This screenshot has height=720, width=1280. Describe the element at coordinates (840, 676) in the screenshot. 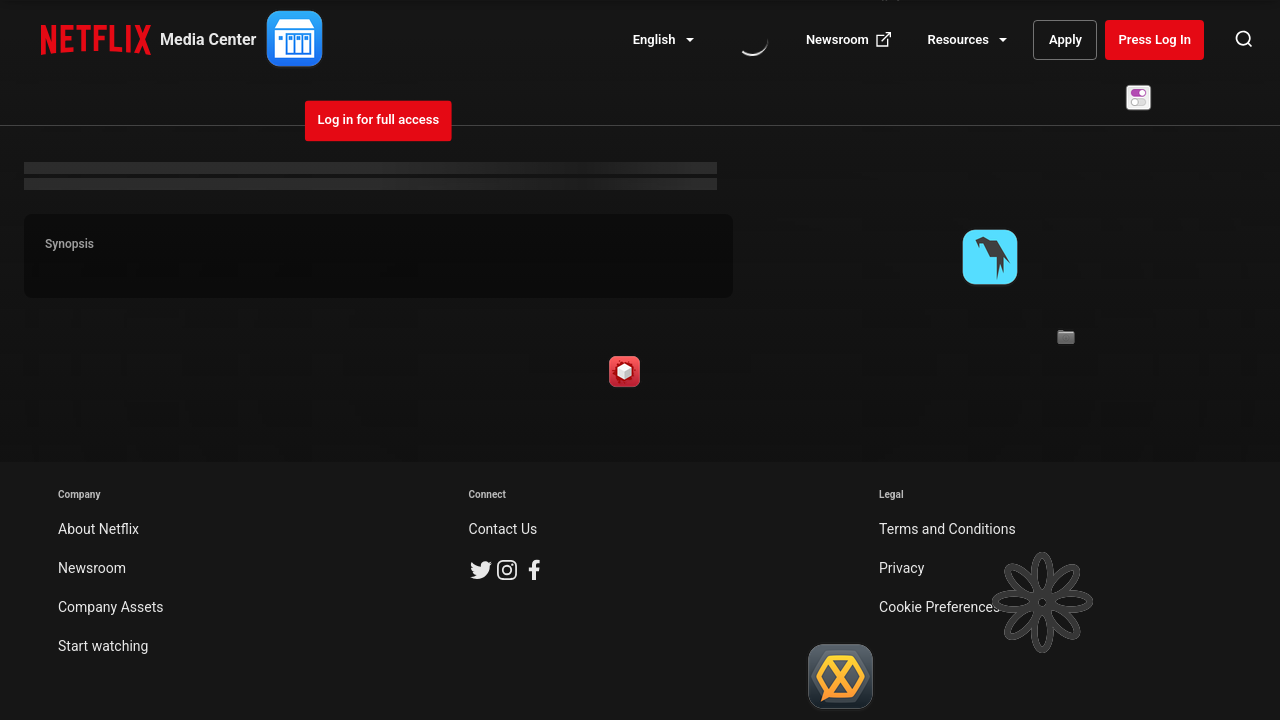

I see `open hexchat irc client` at that location.